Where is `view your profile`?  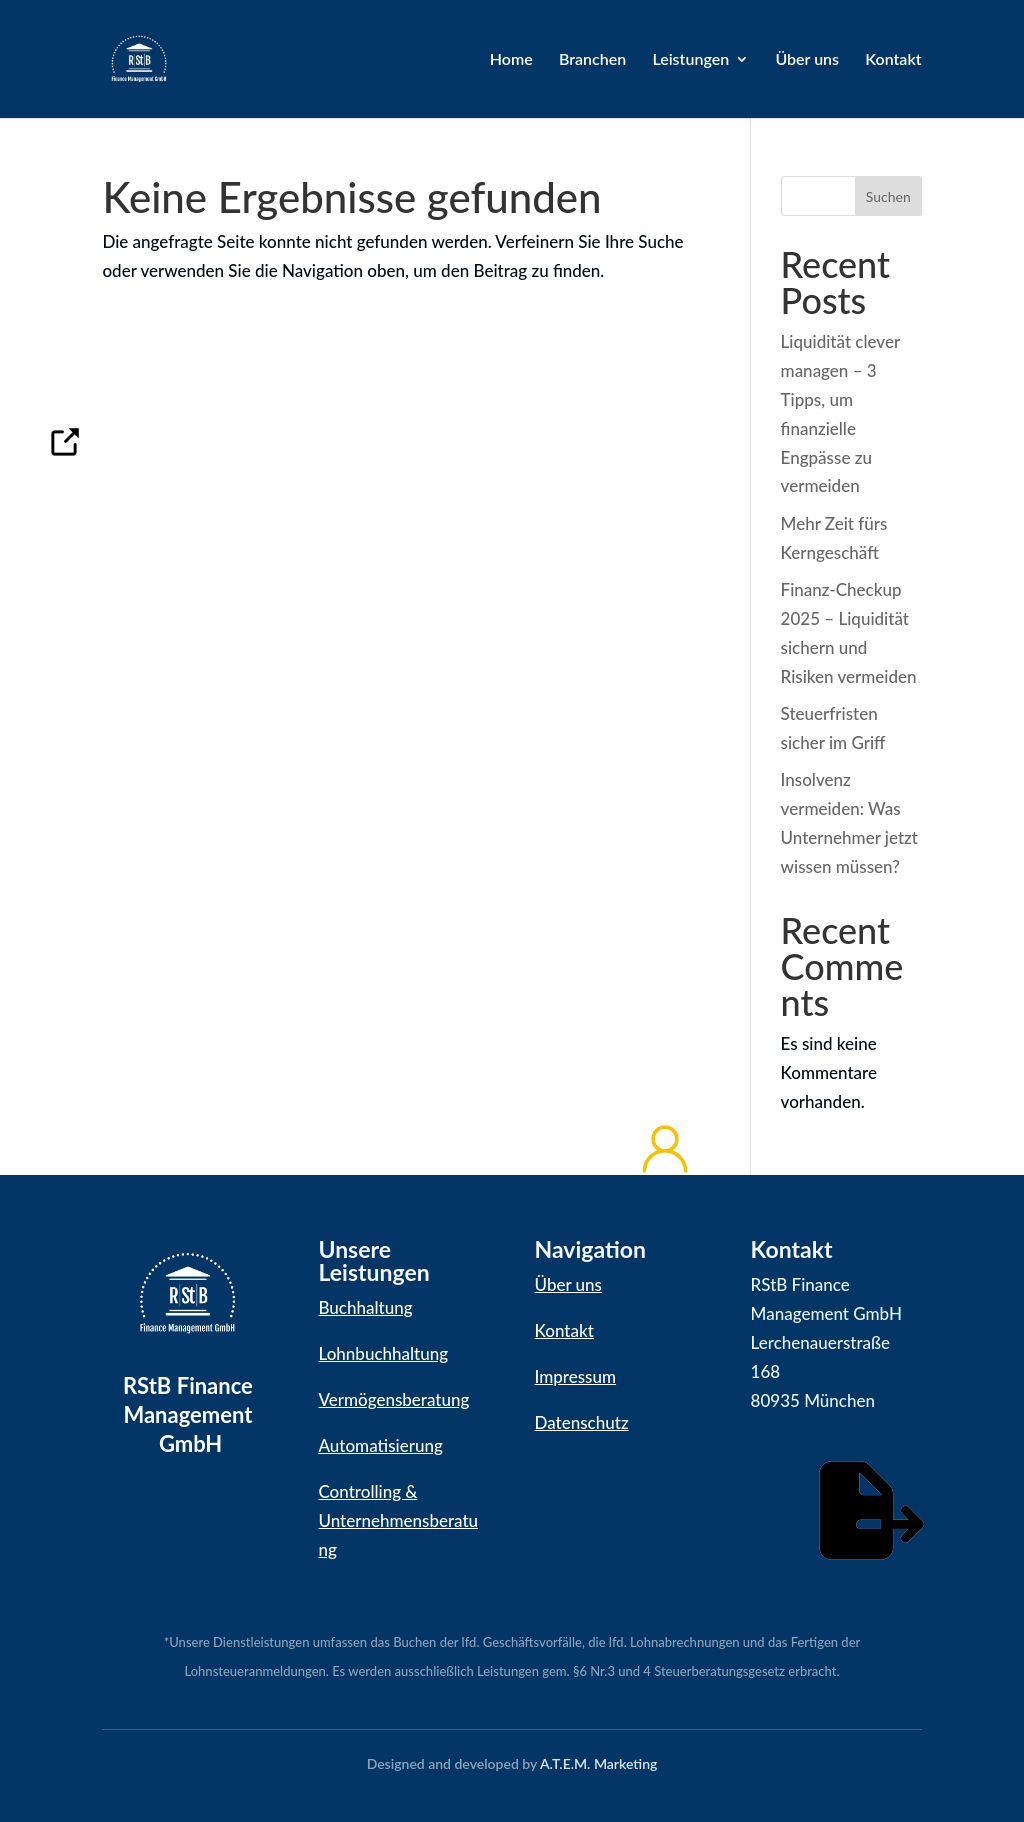 view your profile is located at coordinates (665, 1149).